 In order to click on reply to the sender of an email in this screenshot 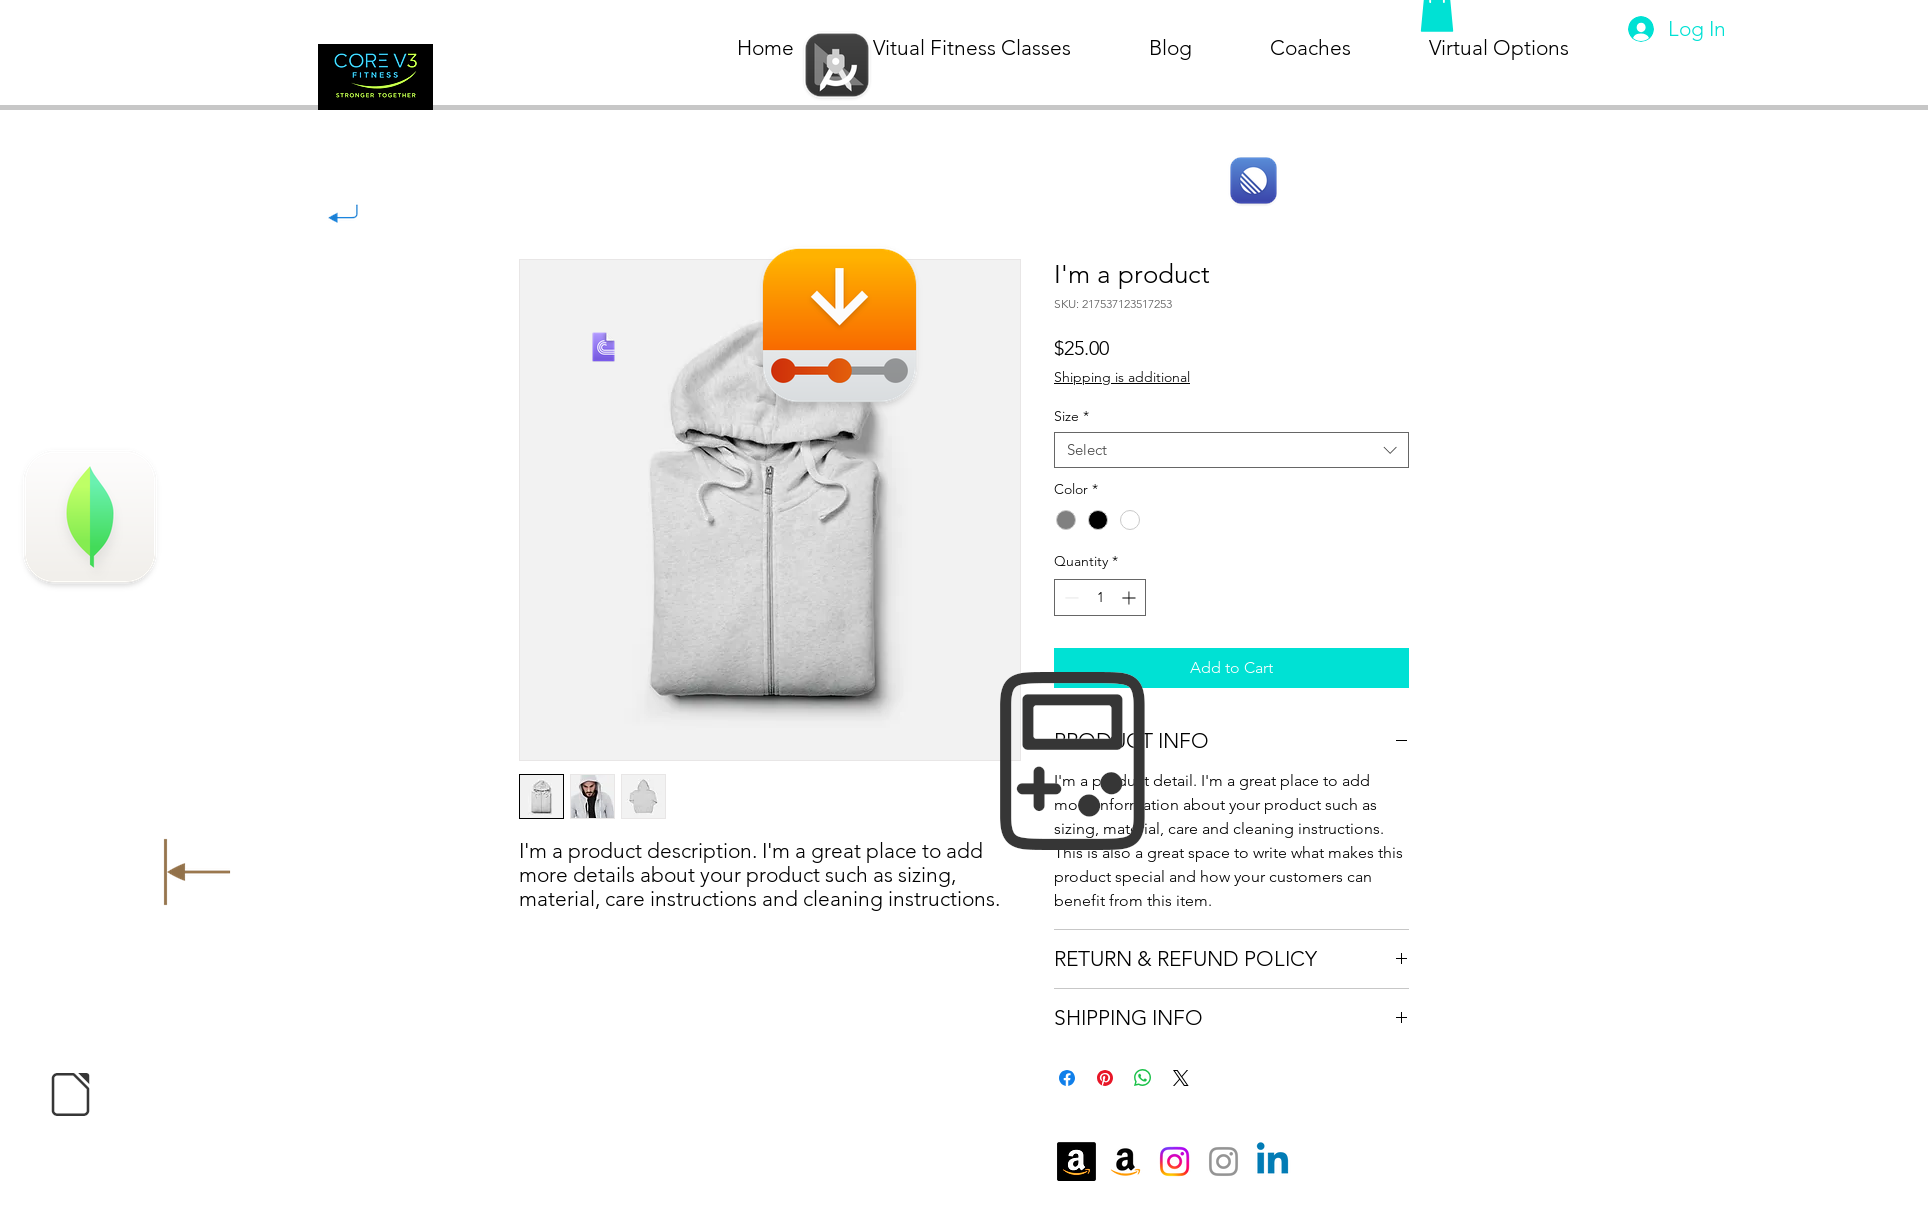, I will do `click(342, 211)`.